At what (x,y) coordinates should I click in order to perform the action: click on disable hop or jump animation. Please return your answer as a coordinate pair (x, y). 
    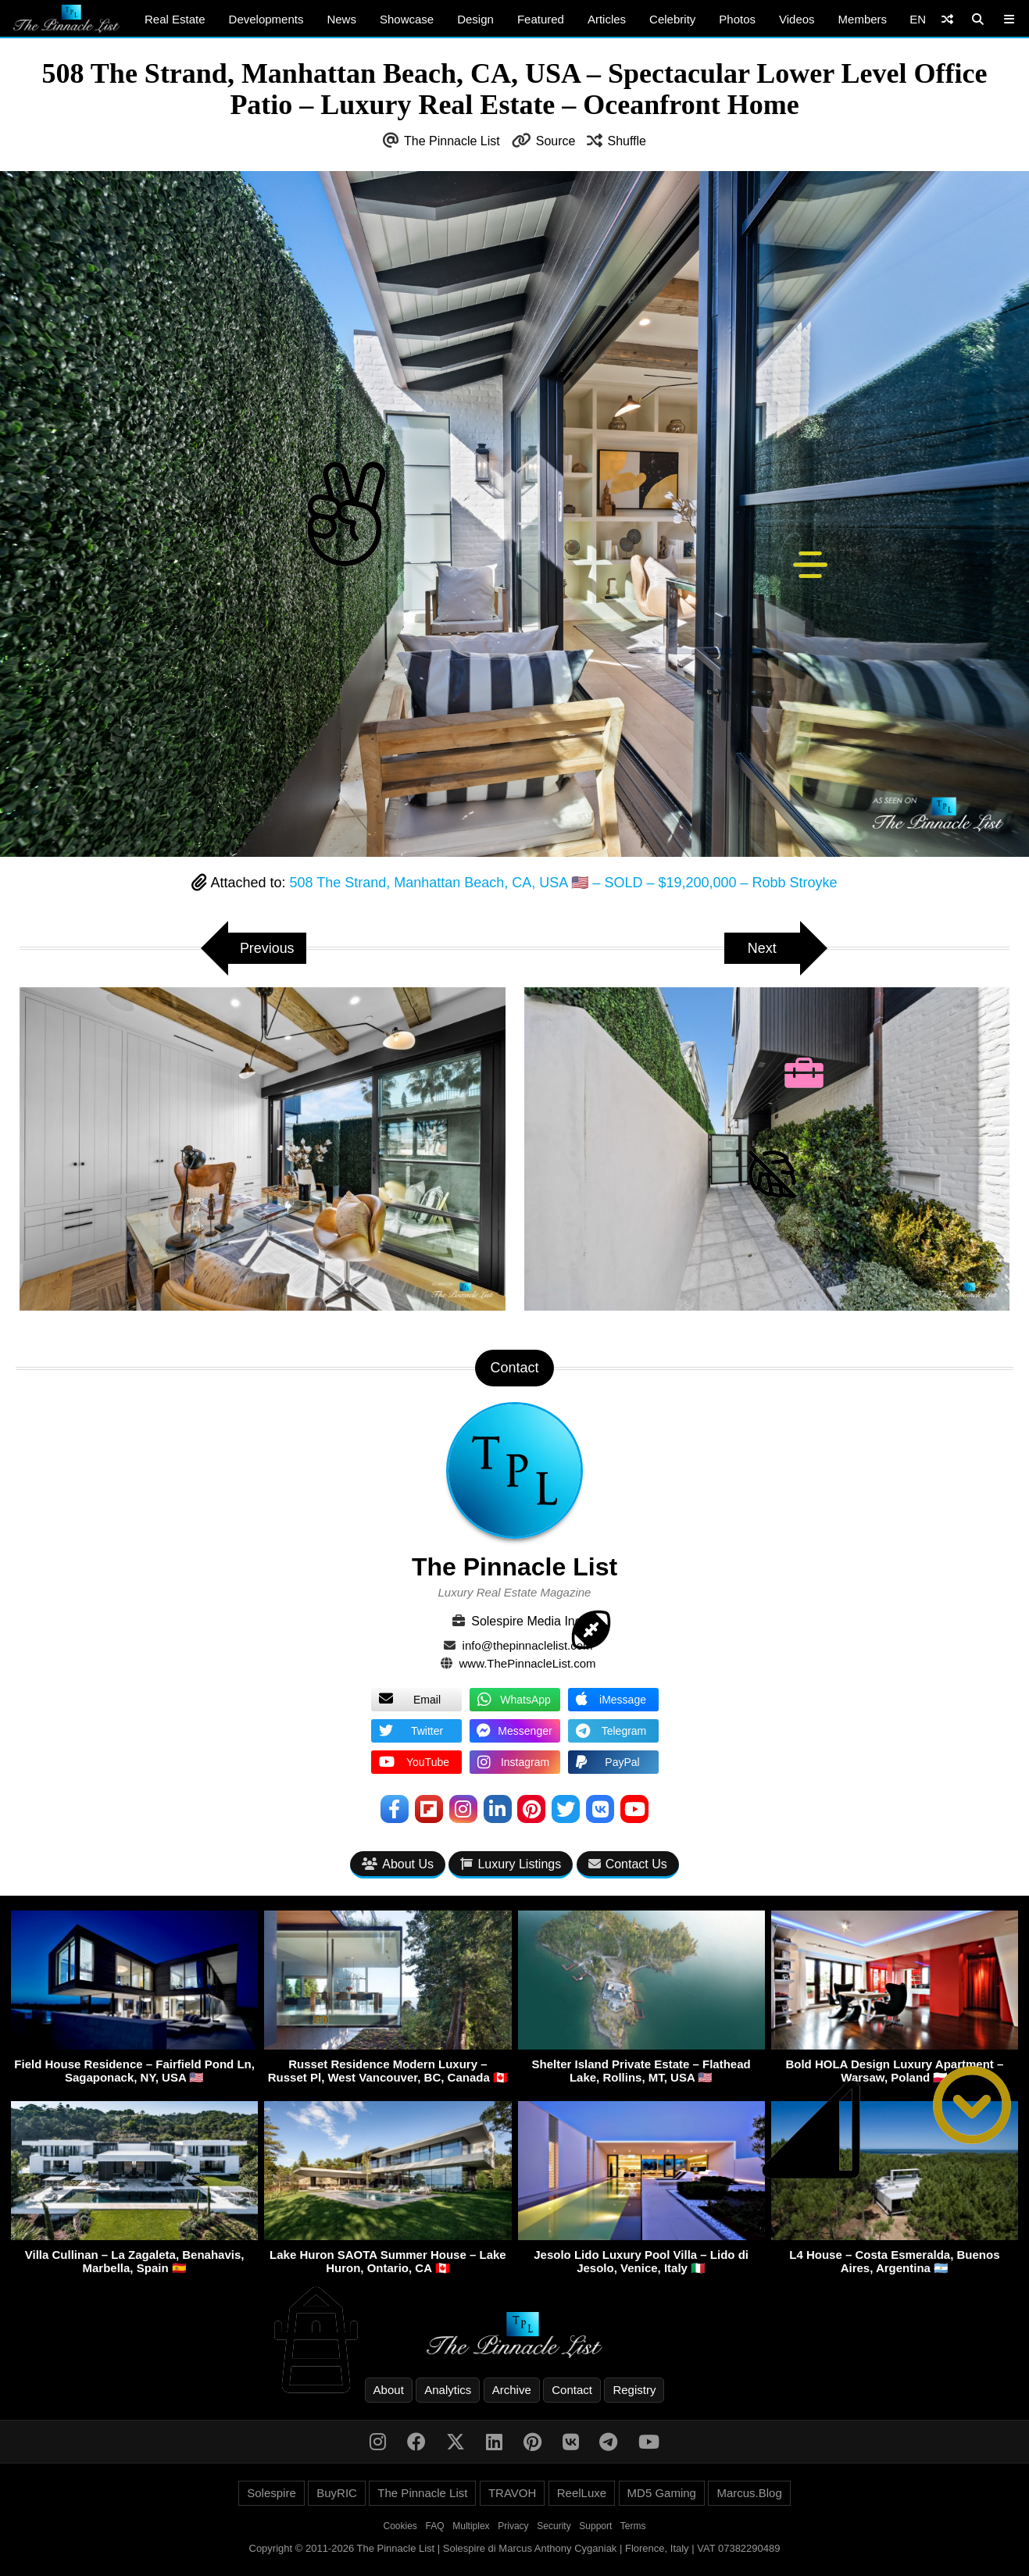
    Looking at the image, I should click on (772, 1174).